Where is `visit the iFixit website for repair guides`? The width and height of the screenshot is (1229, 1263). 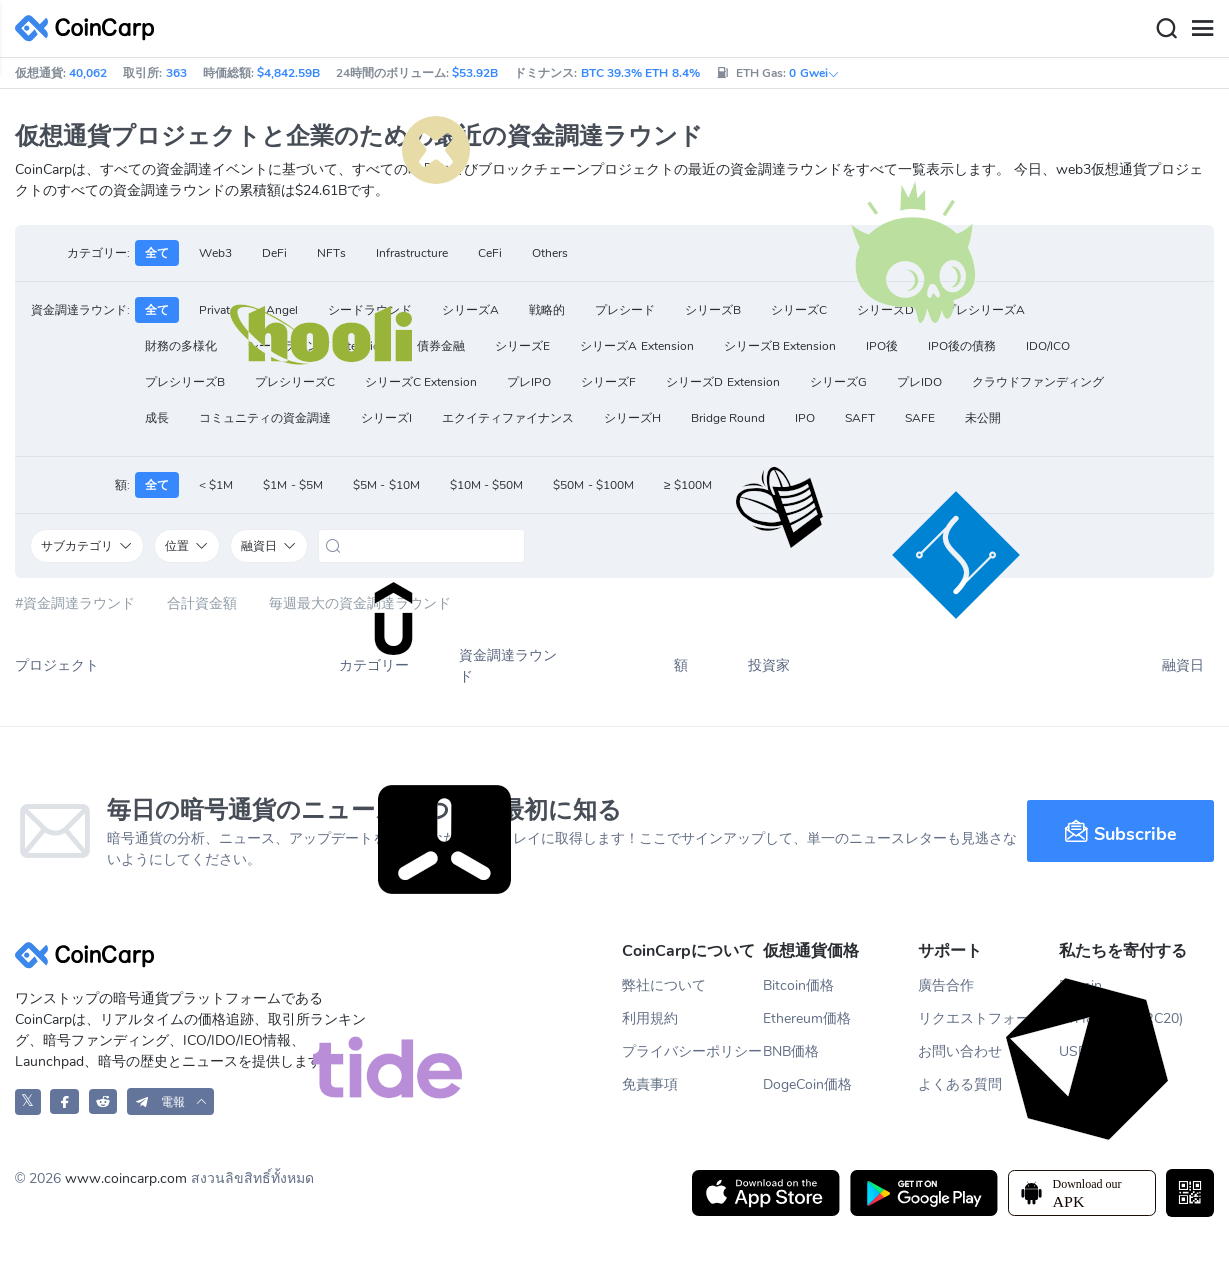 visit the iFixit website for repair guides is located at coordinates (436, 150).